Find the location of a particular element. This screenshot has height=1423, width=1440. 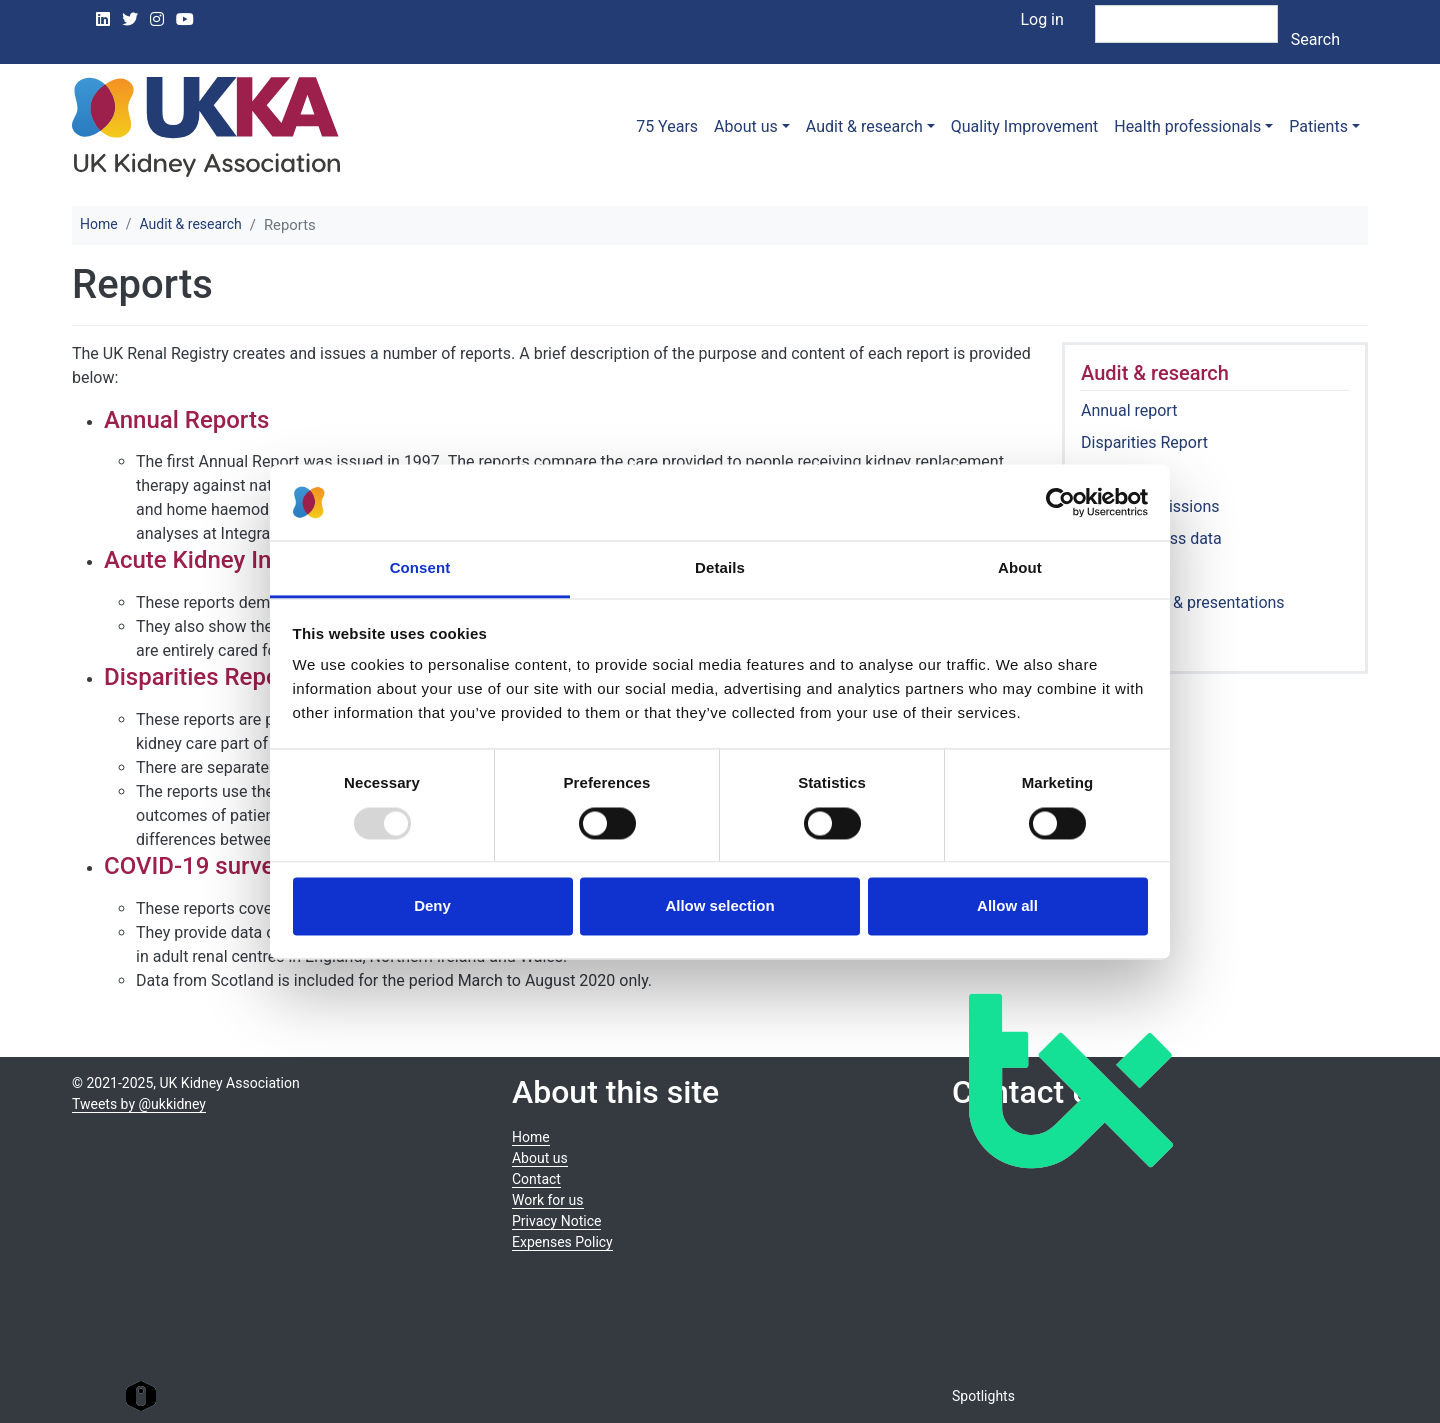

open the refine app is located at coordinates (141, 1396).